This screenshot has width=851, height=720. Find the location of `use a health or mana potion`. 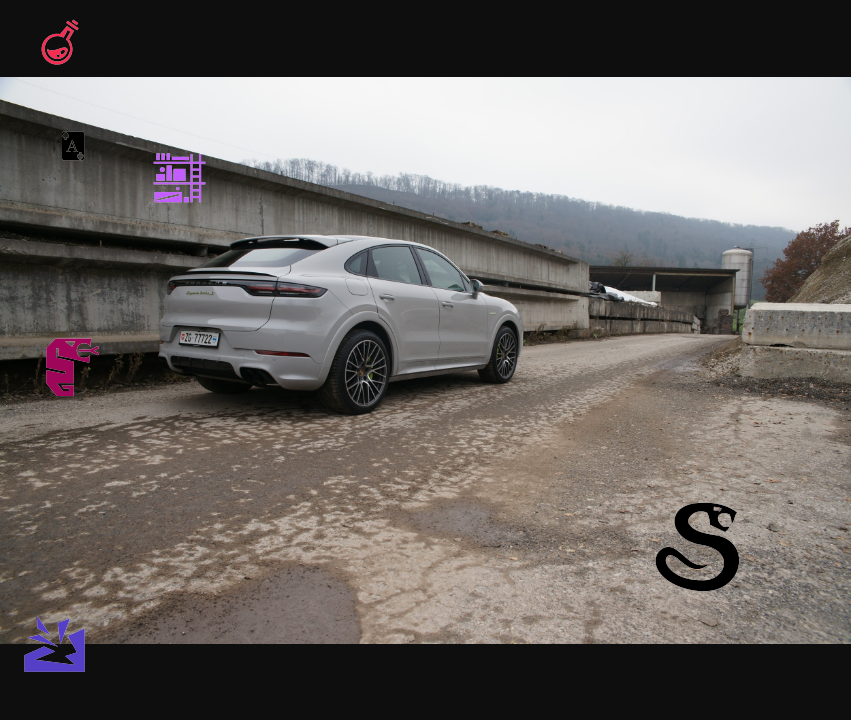

use a health or mana potion is located at coordinates (61, 42).